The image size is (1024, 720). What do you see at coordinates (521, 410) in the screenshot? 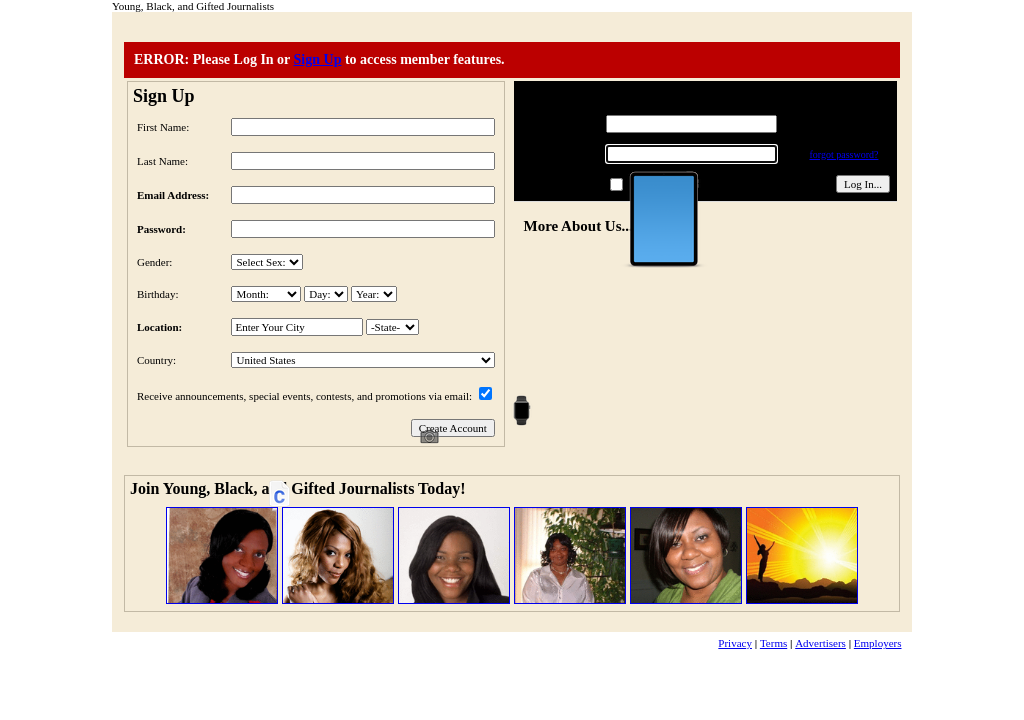
I see `apple watch series 3 device icon` at bounding box center [521, 410].